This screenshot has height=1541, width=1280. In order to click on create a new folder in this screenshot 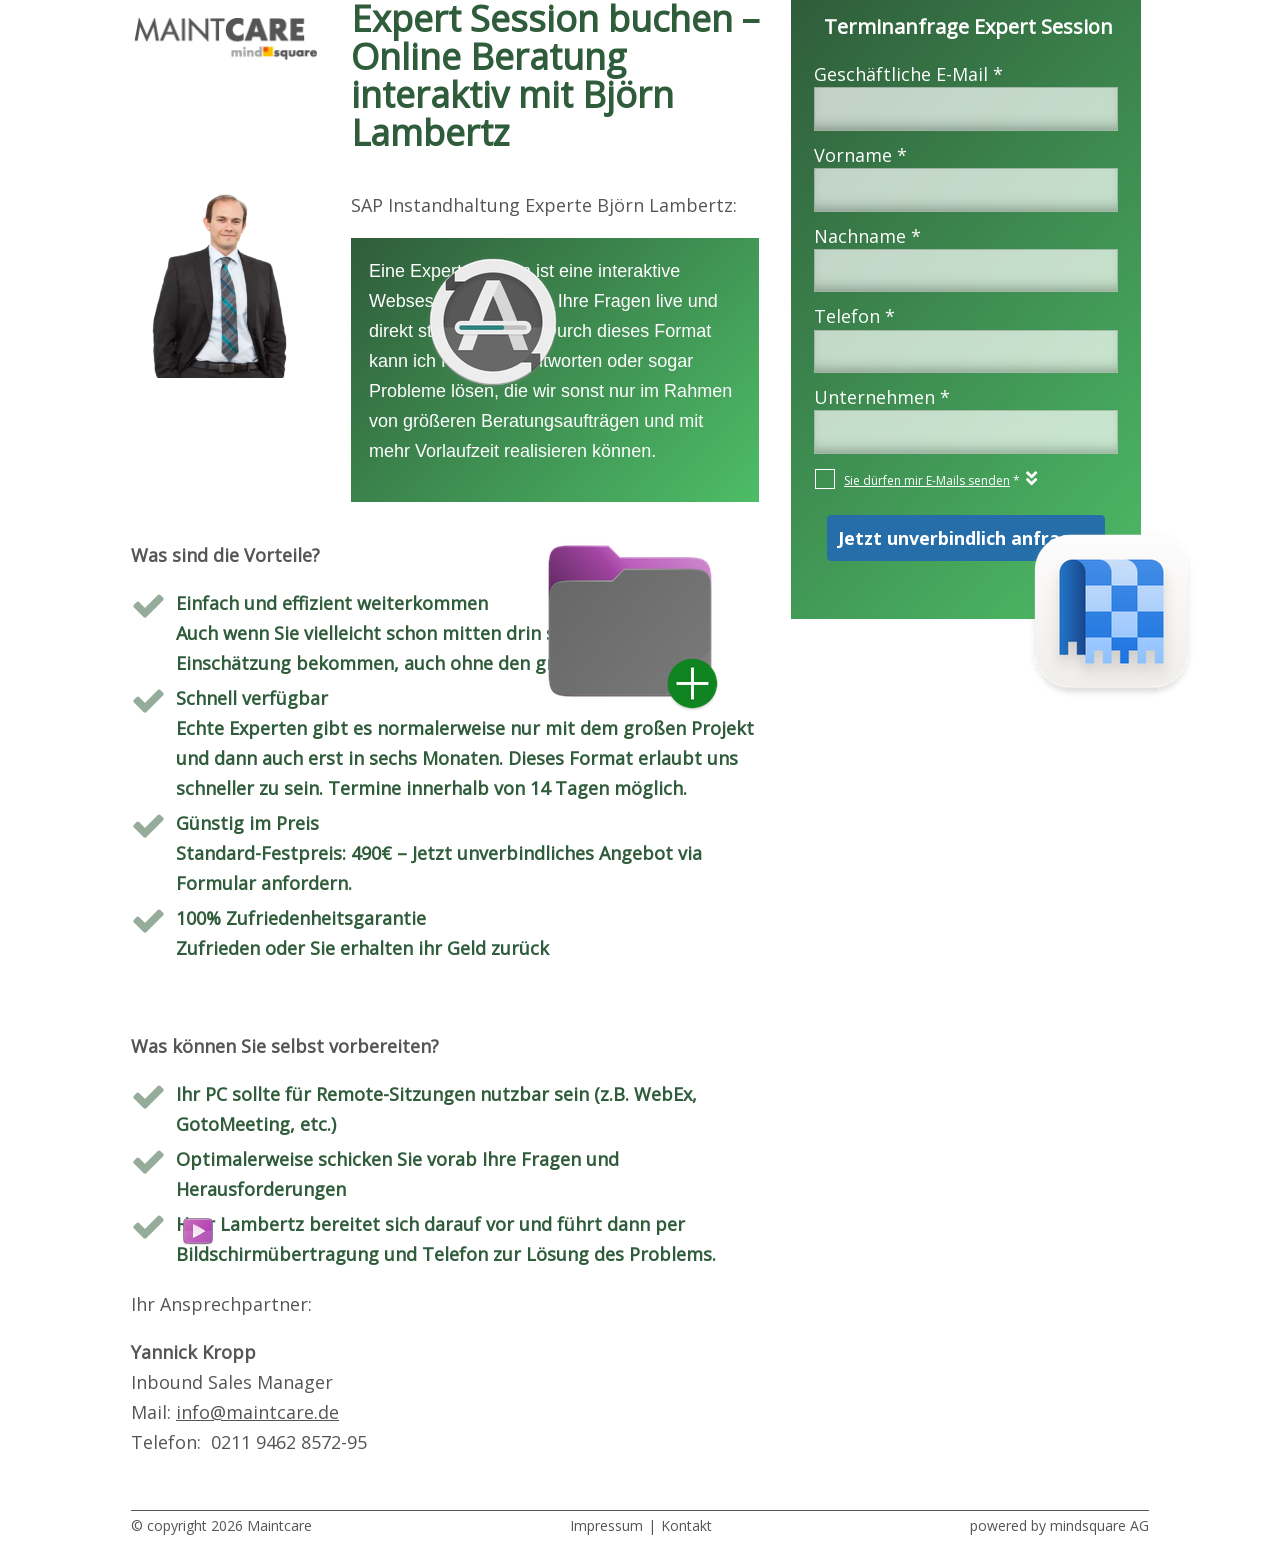, I will do `click(630, 621)`.